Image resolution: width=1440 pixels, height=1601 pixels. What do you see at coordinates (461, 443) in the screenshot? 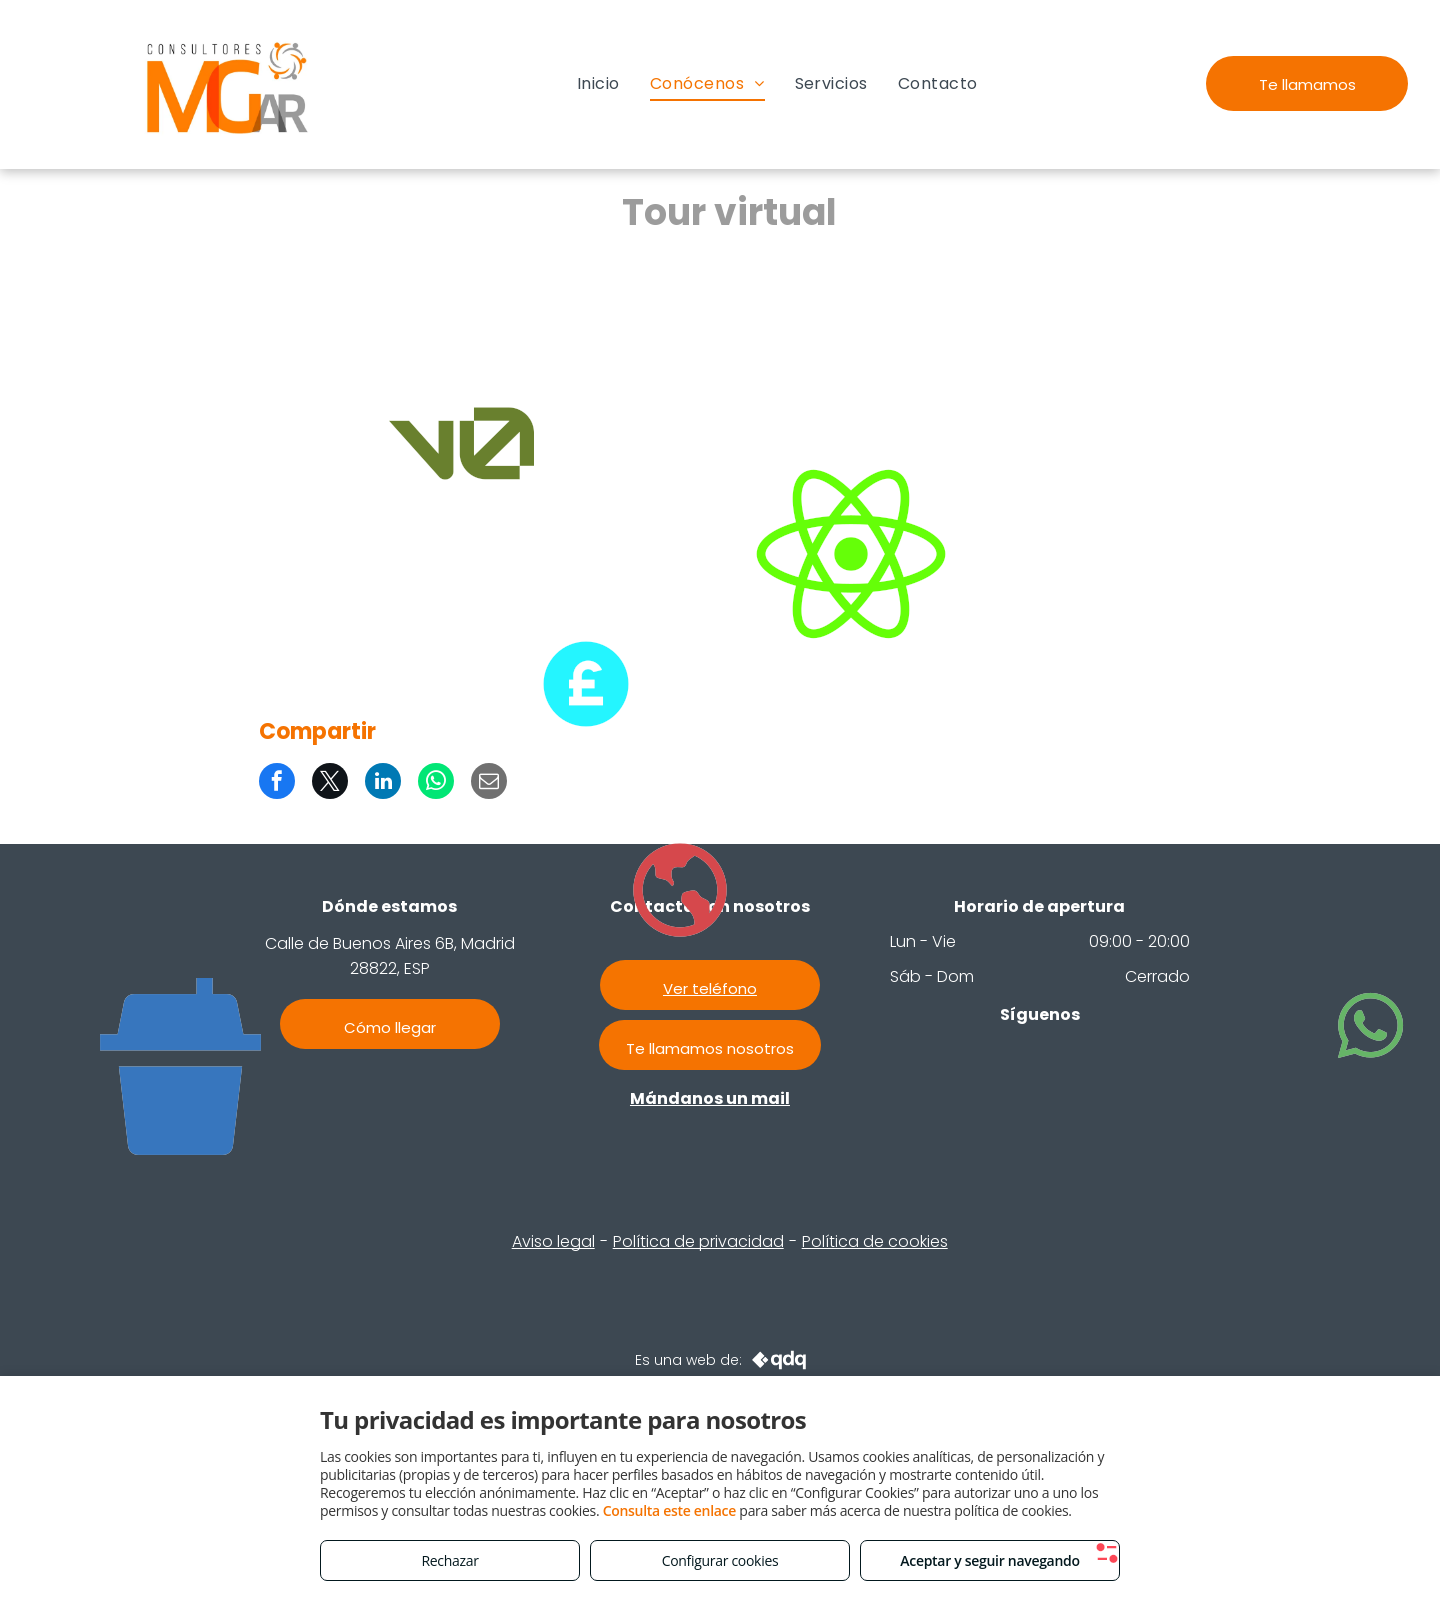
I see `v0 by Vercel logo` at bounding box center [461, 443].